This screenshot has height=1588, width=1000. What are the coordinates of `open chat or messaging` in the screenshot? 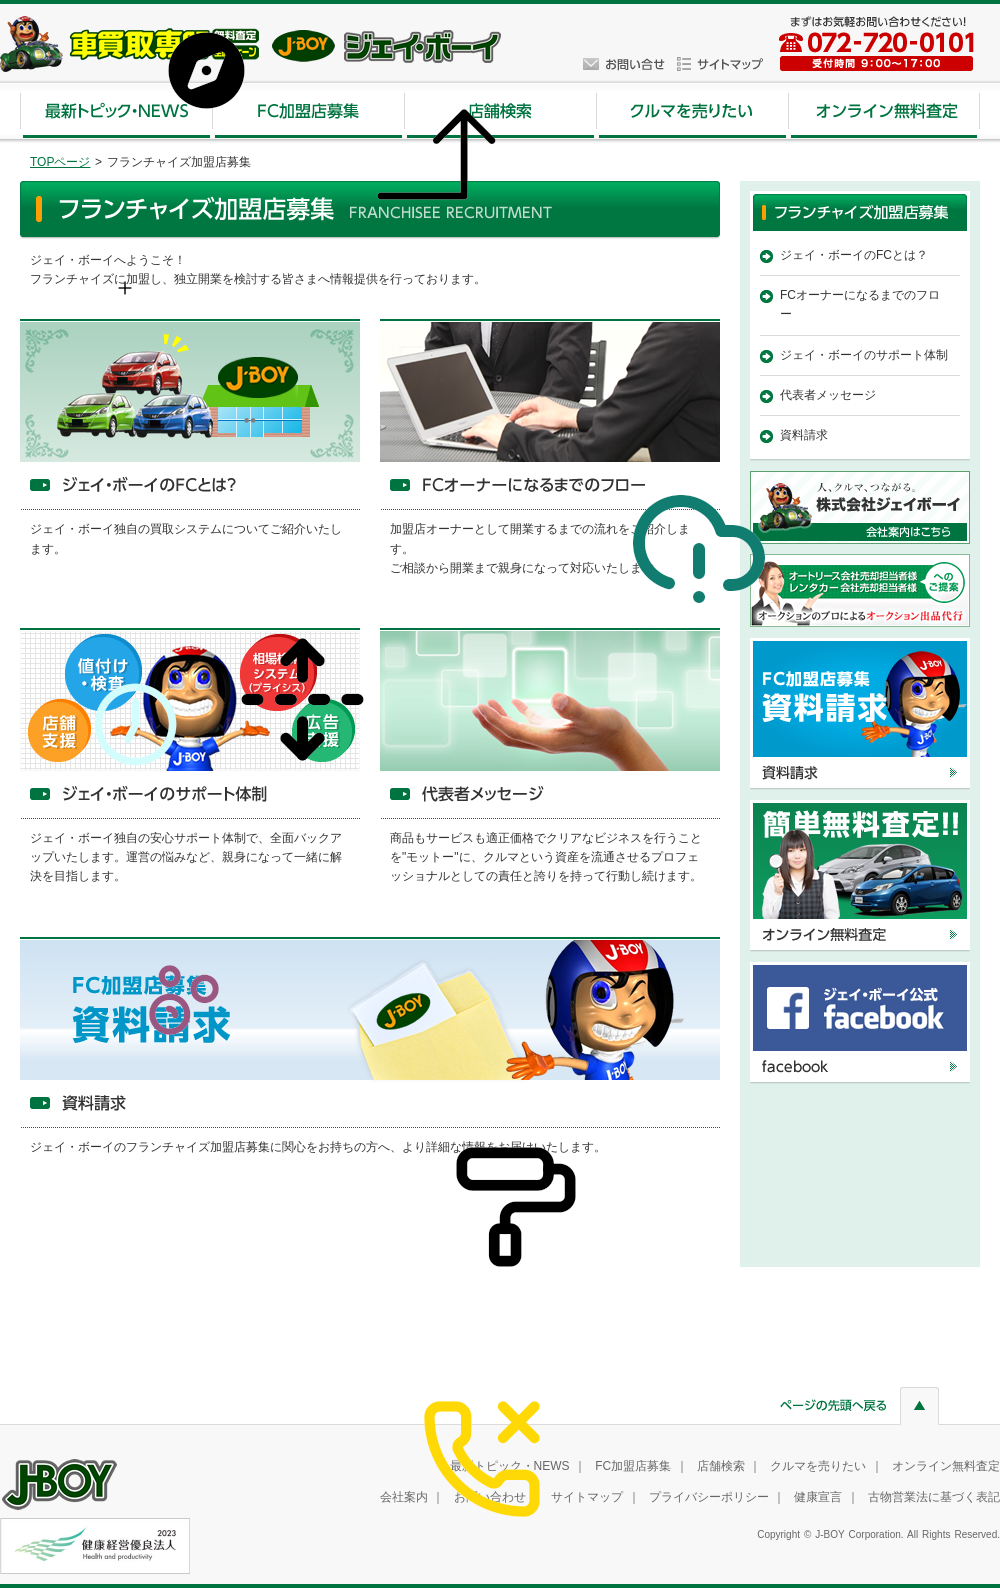 It's located at (184, 1000).